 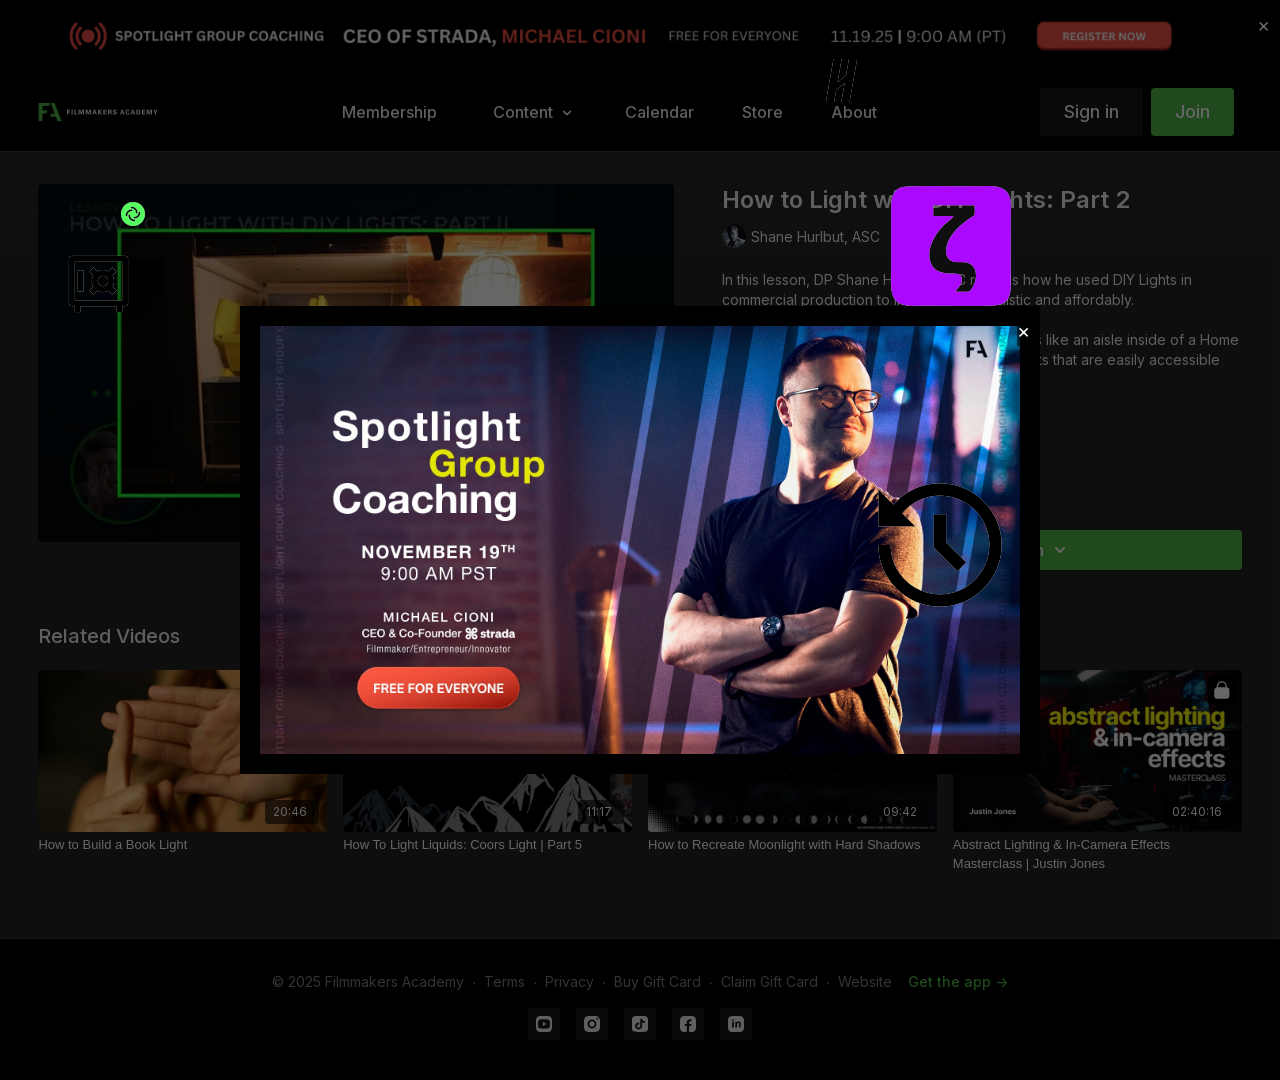 I want to click on open zettlr markdown editor, so click(x=951, y=246).